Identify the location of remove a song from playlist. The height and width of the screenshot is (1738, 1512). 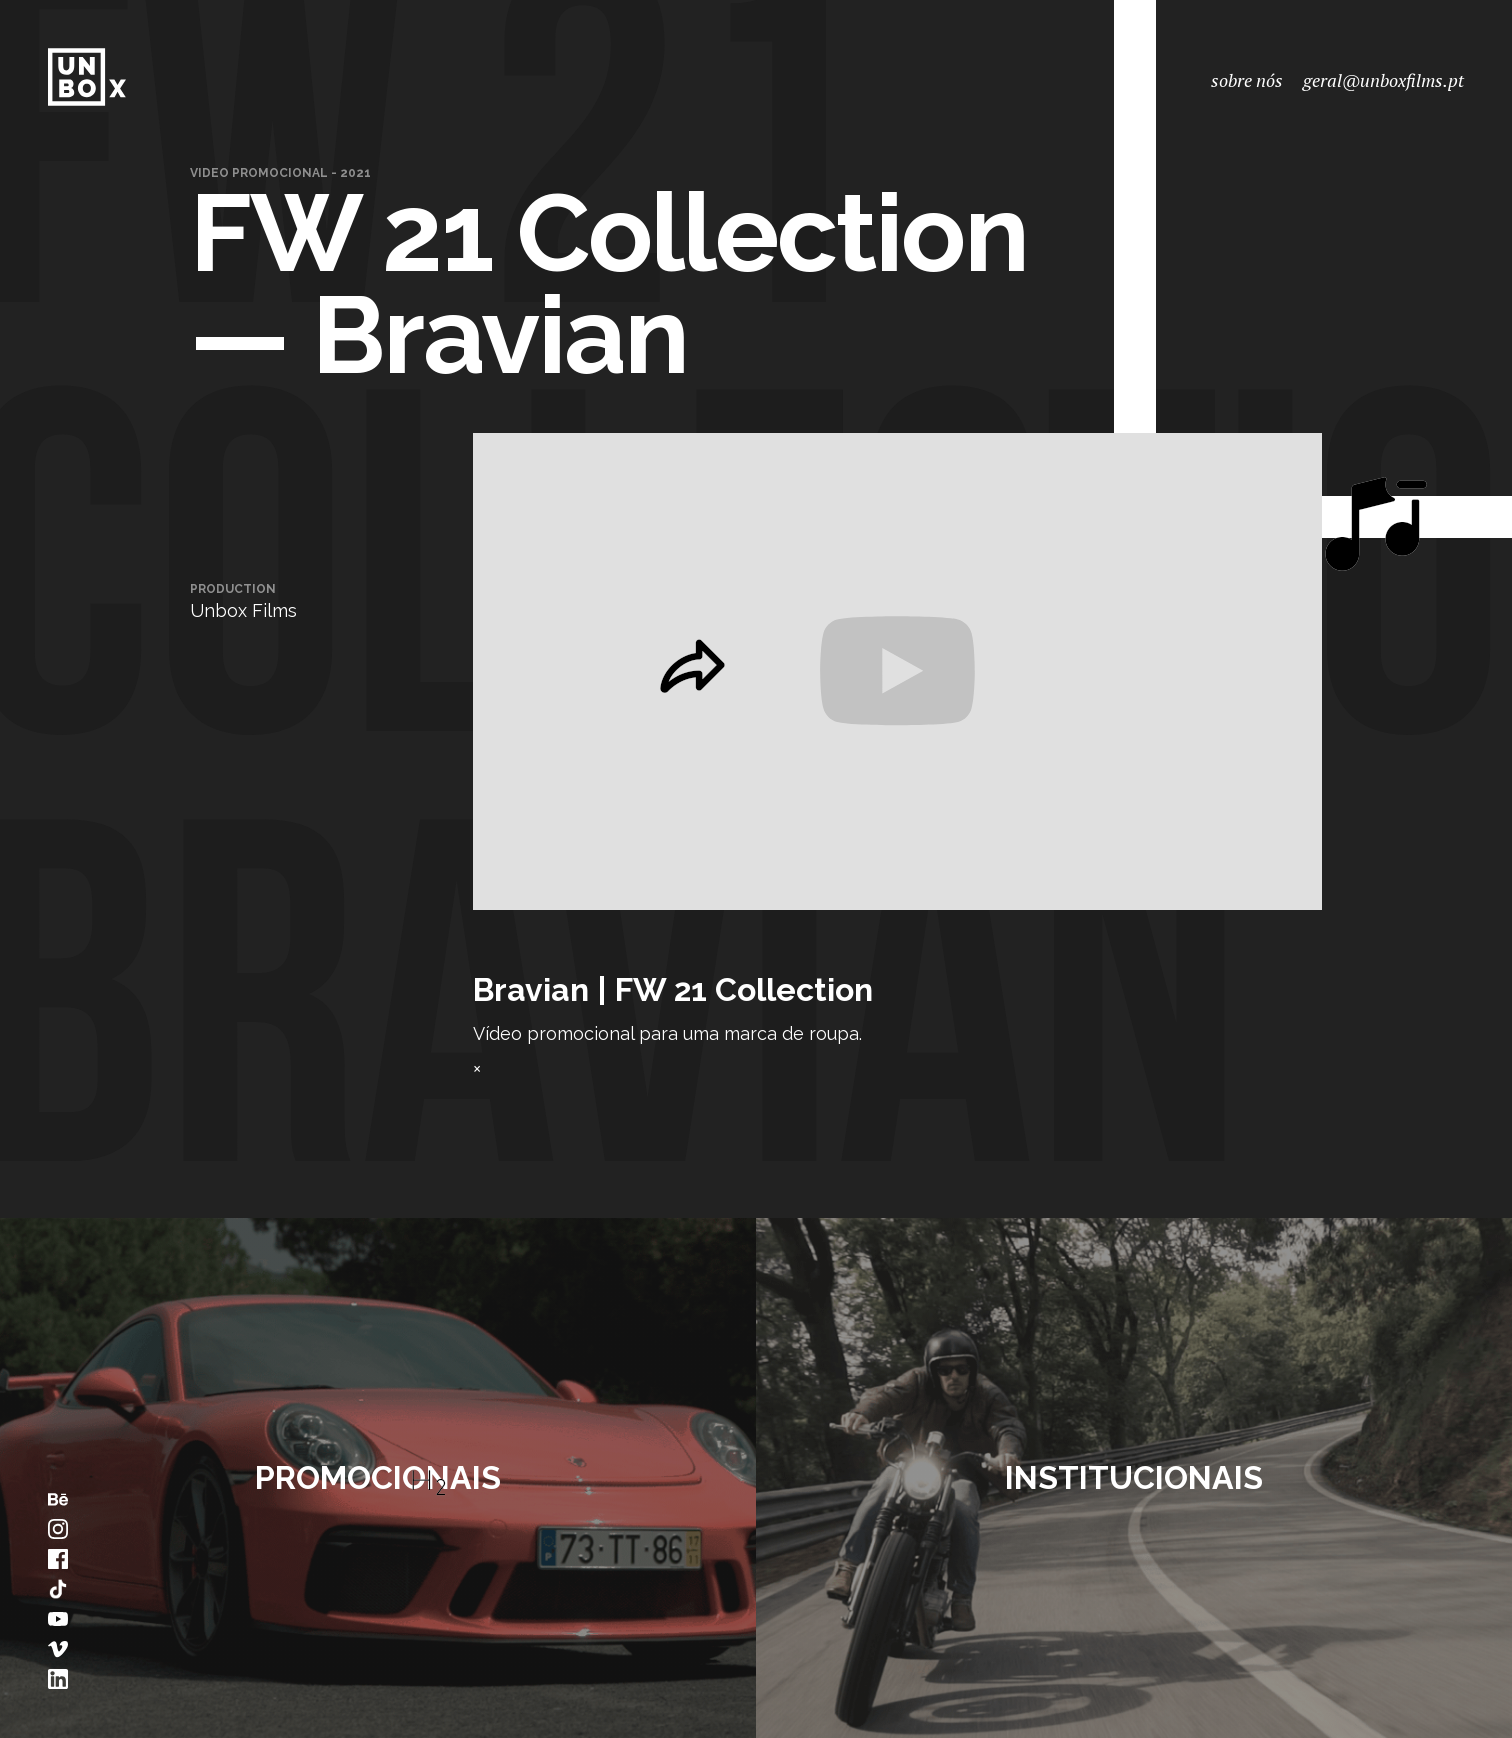
(1378, 522).